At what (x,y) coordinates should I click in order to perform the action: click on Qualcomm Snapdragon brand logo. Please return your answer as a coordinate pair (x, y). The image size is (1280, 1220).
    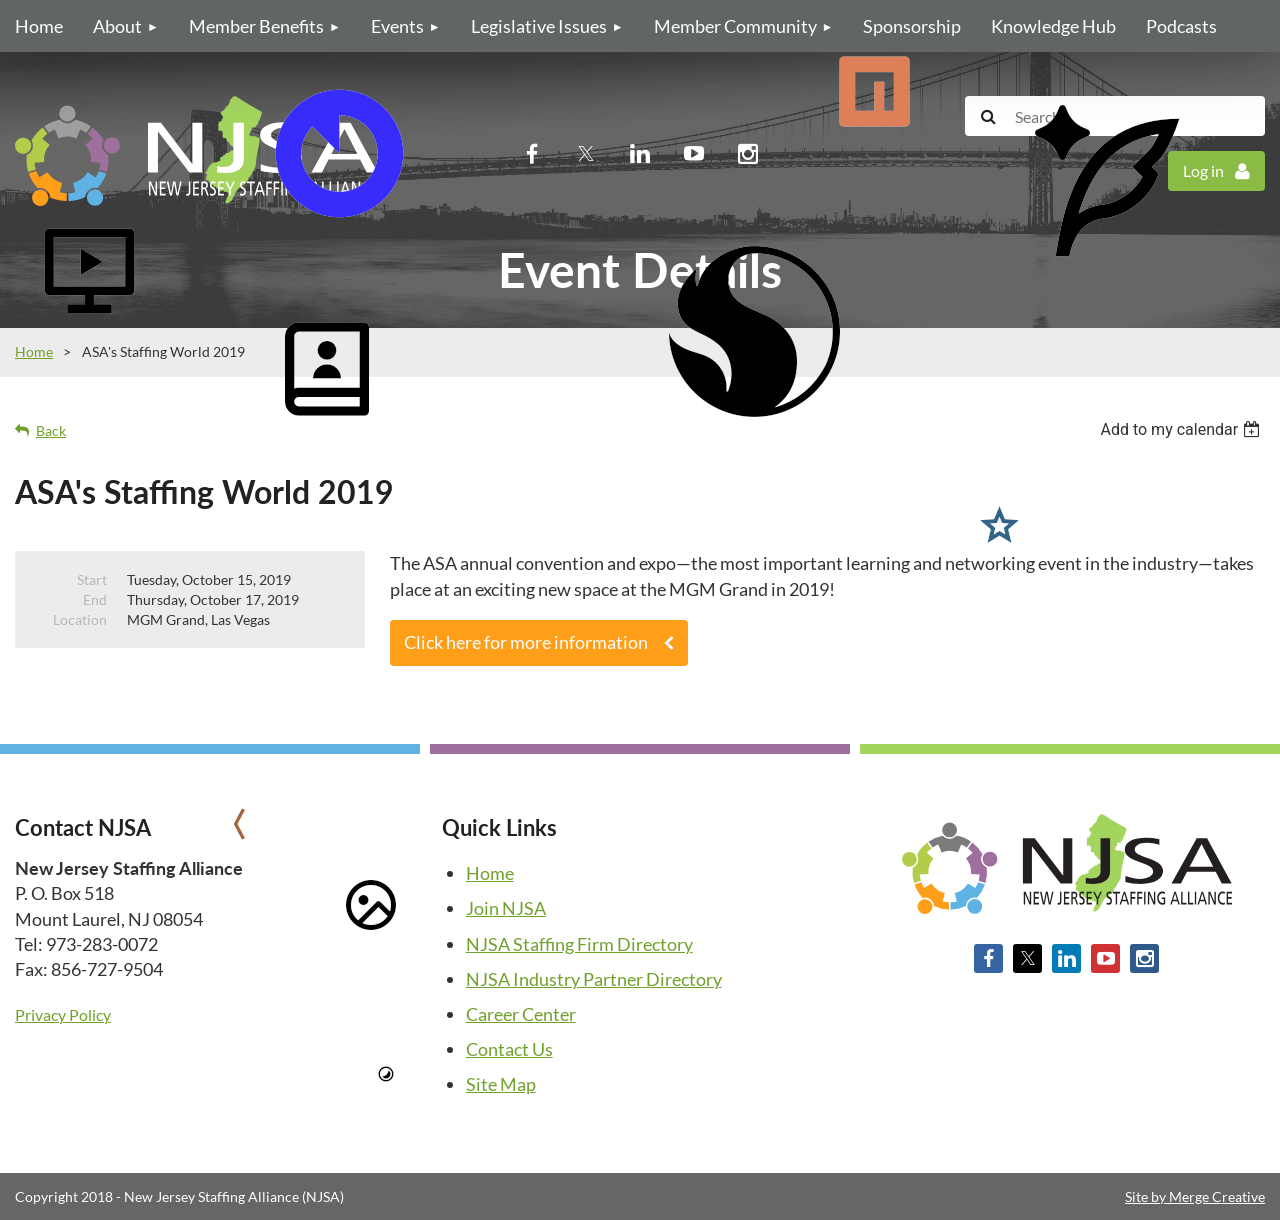
    Looking at the image, I should click on (754, 331).